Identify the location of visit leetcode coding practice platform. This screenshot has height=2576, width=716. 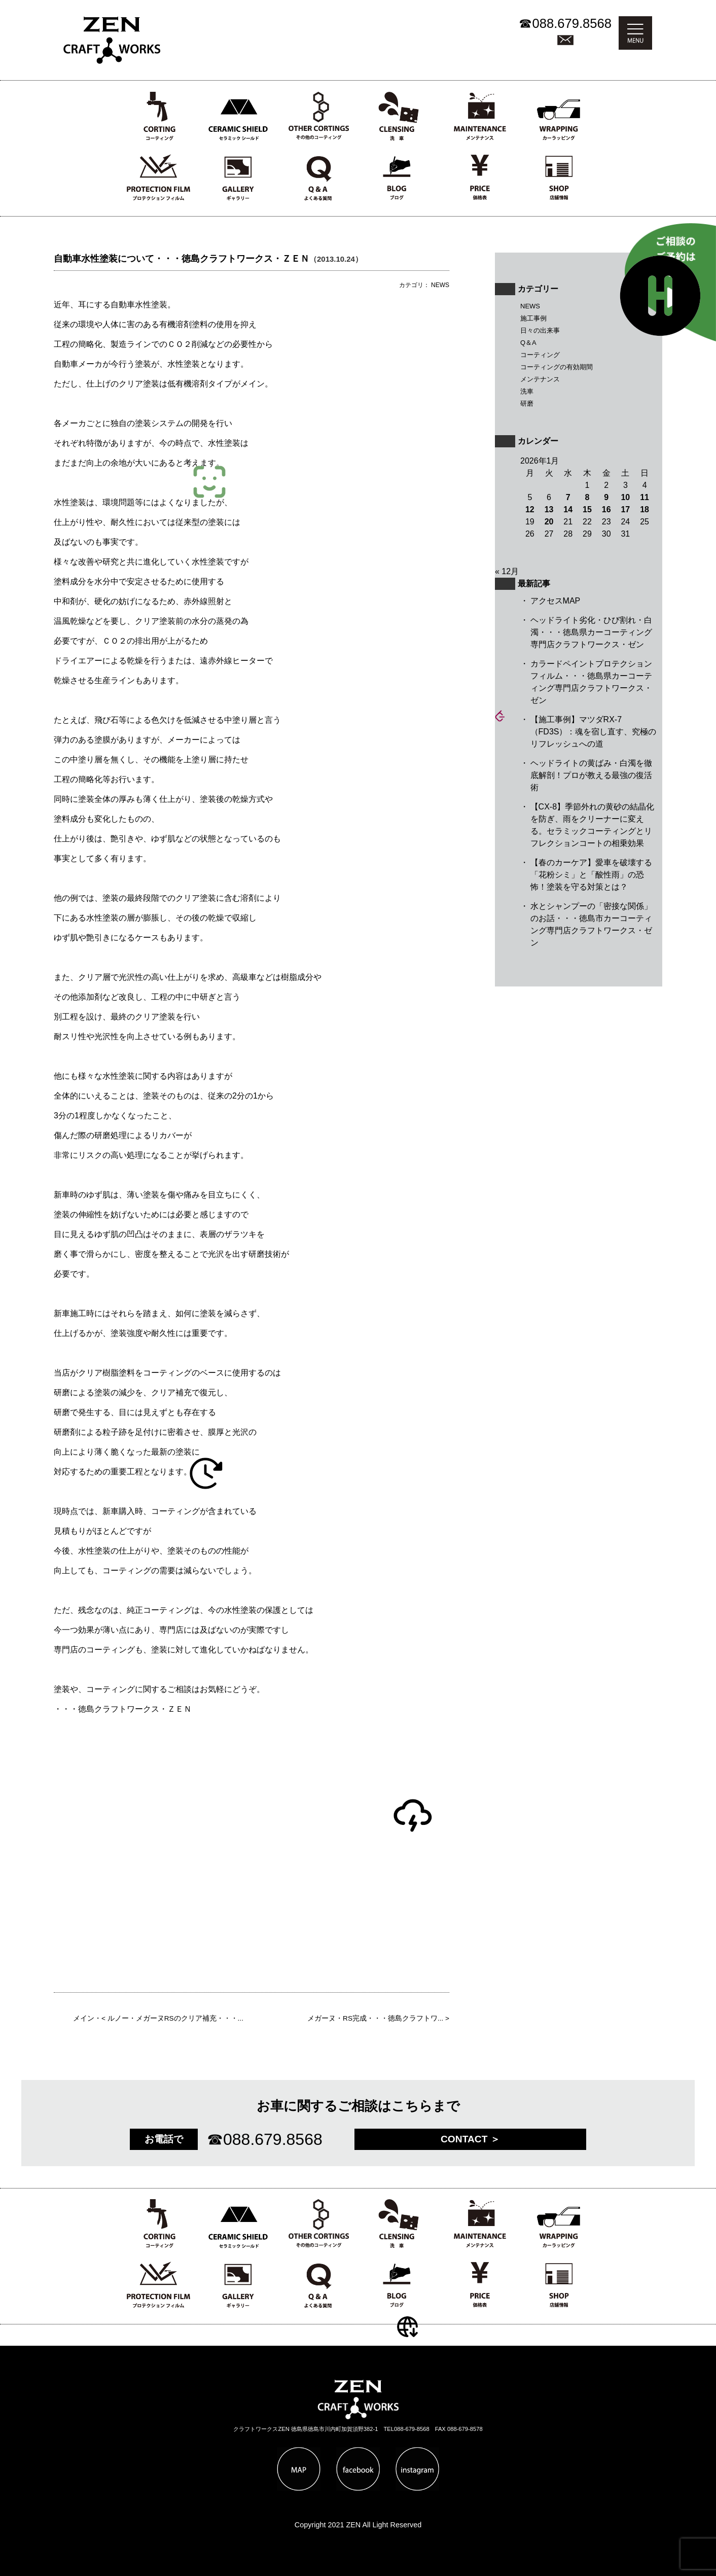
(499, 716).